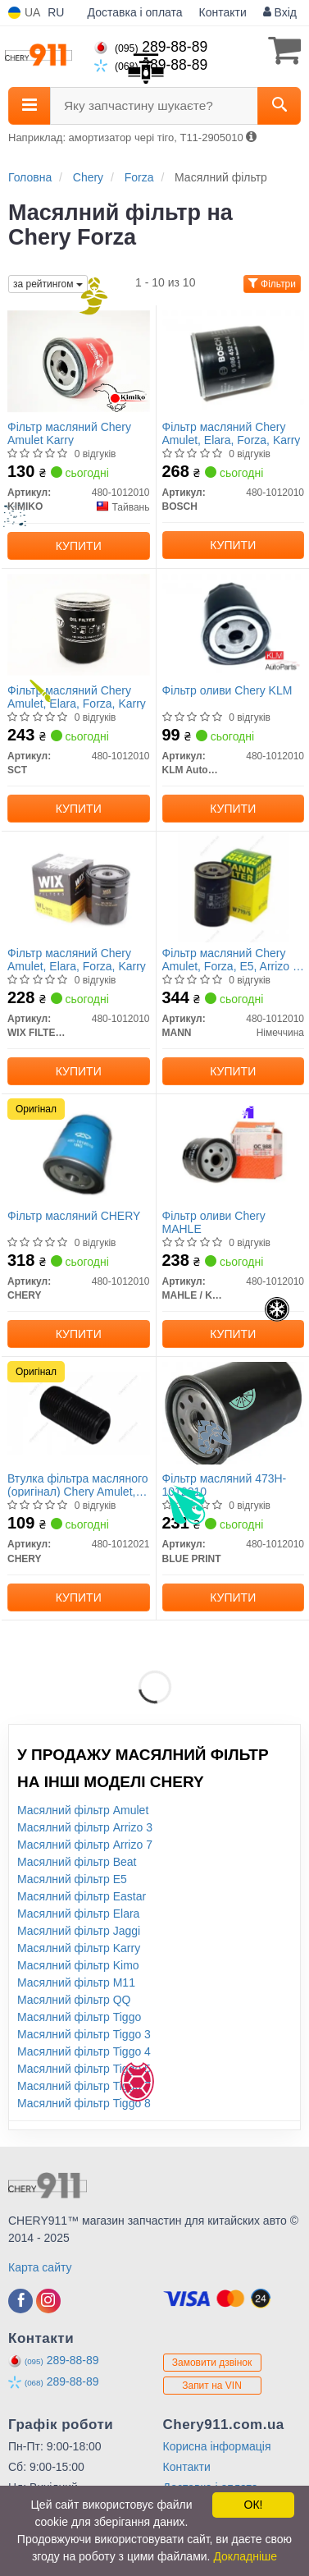 The image size is (309, 2576). What do you see at coordinates (94, 296) in the screenshot?
I see `summon or interact with a djinn character` at bounding box center [94, 296].